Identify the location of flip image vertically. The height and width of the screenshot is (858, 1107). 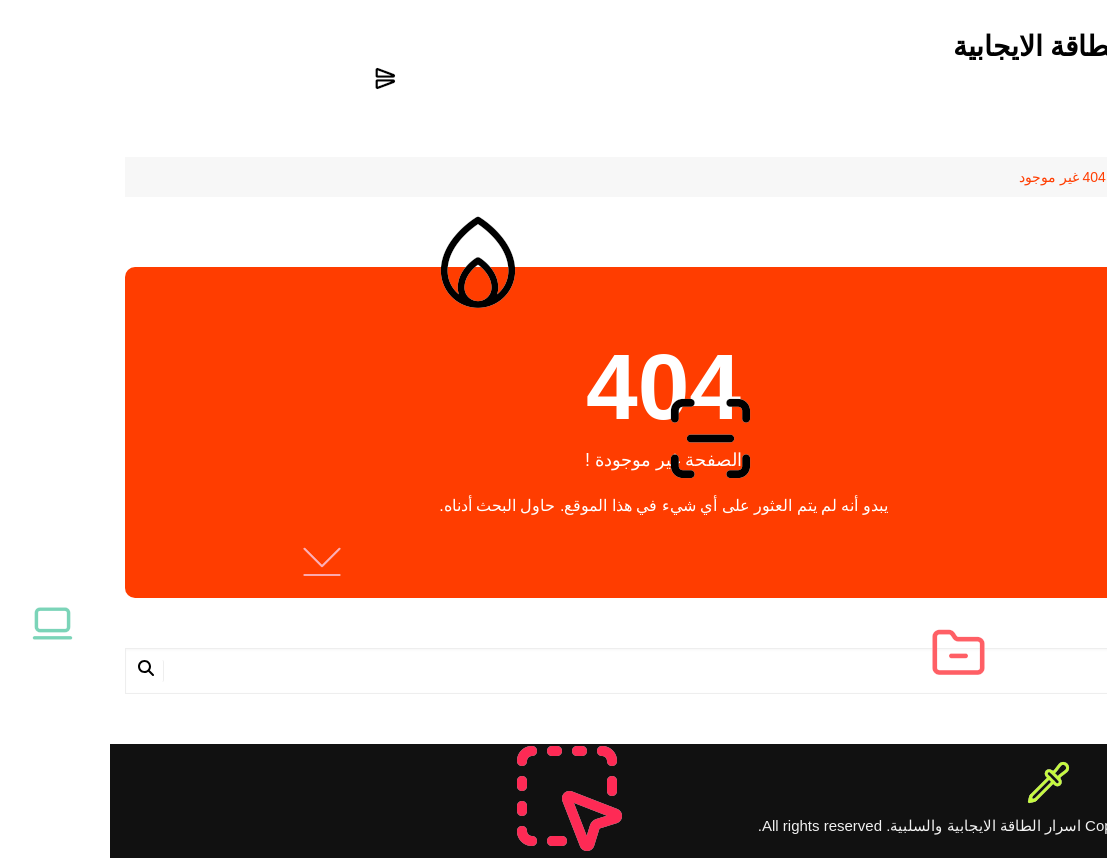
(384, 78).